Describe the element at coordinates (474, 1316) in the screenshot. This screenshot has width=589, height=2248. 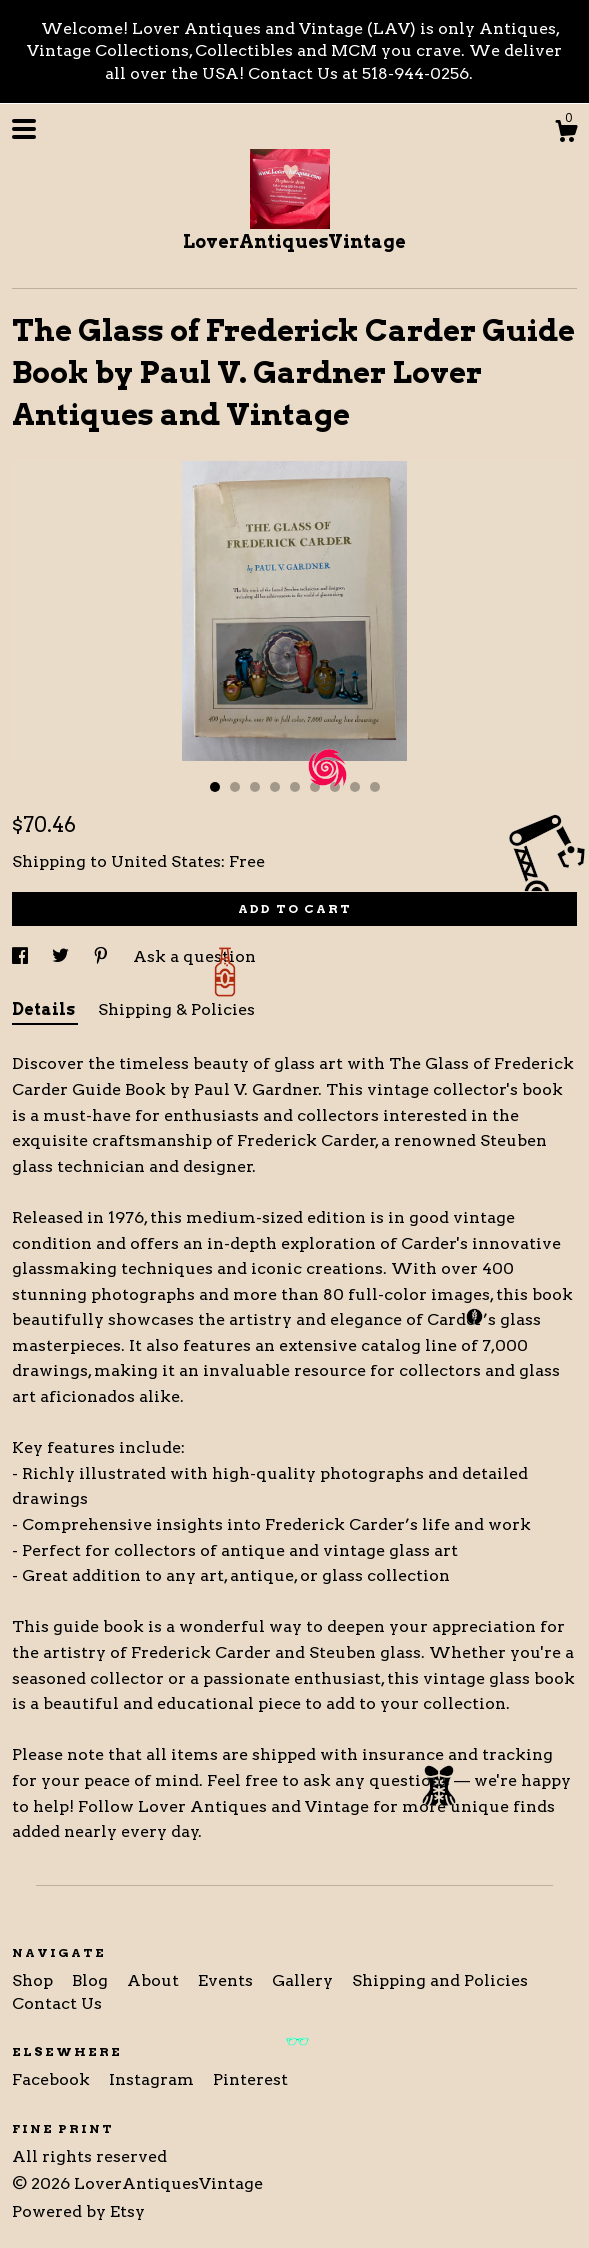
I see `indicates oat or grain ingredient` at that location.